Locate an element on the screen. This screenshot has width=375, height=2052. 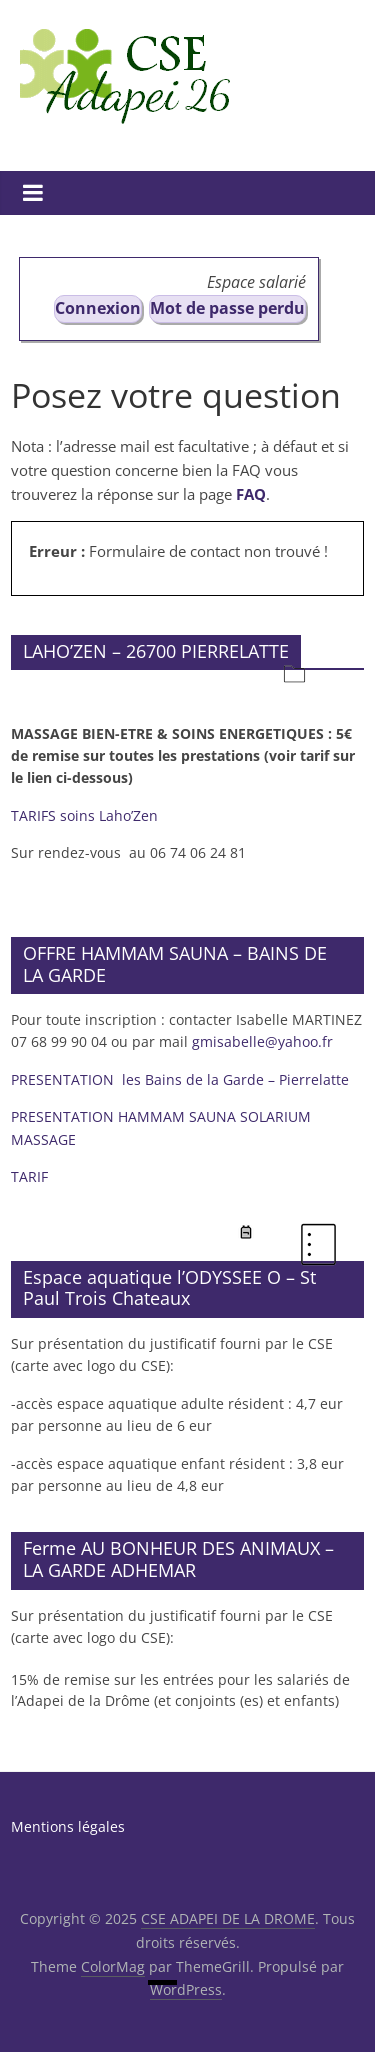
remove an item from a list is located at coordinates (162, 1982).